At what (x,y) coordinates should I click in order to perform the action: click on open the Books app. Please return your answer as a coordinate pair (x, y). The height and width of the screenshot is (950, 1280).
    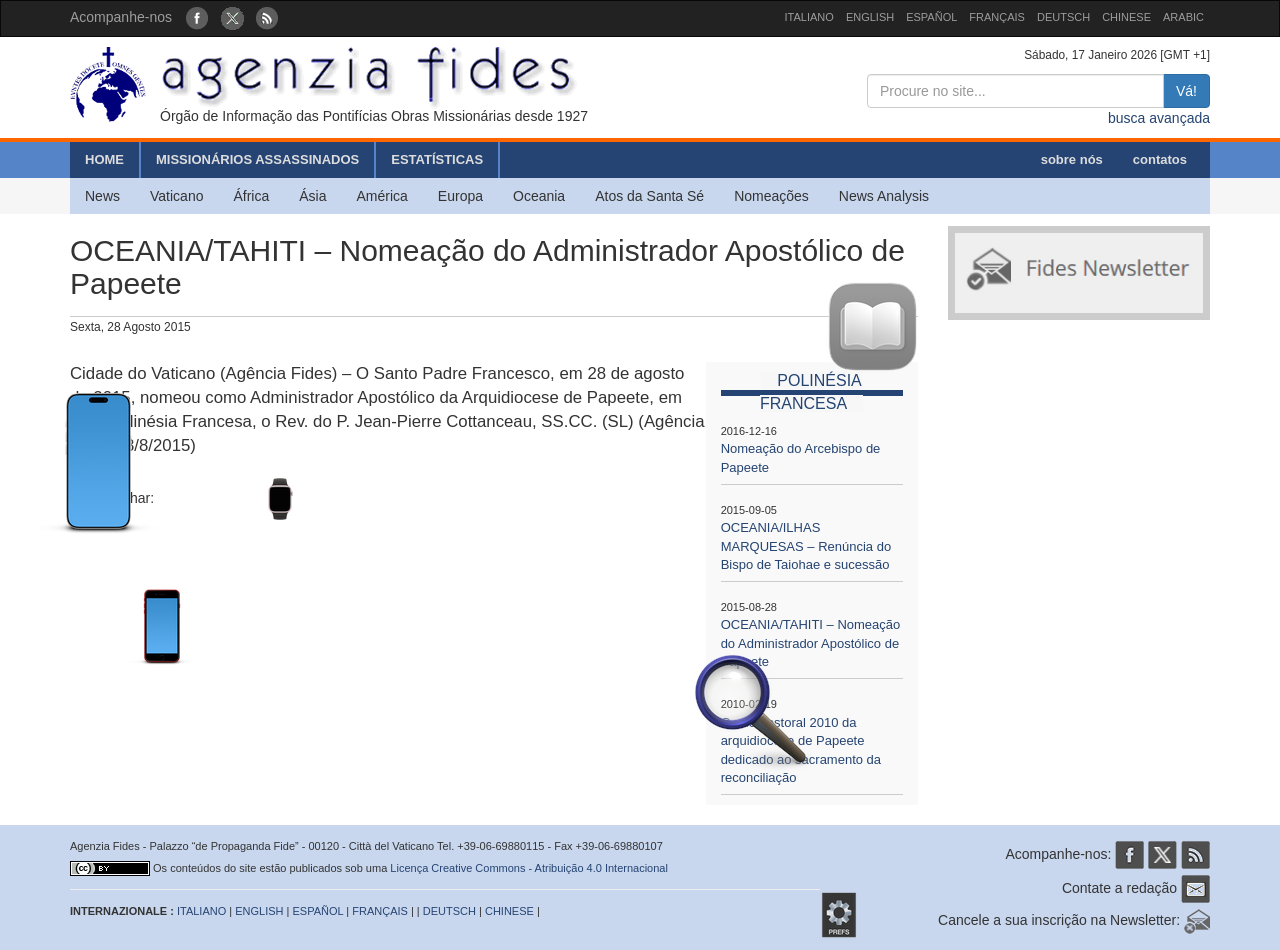
    Looking at the image, I should click on (872, 326).